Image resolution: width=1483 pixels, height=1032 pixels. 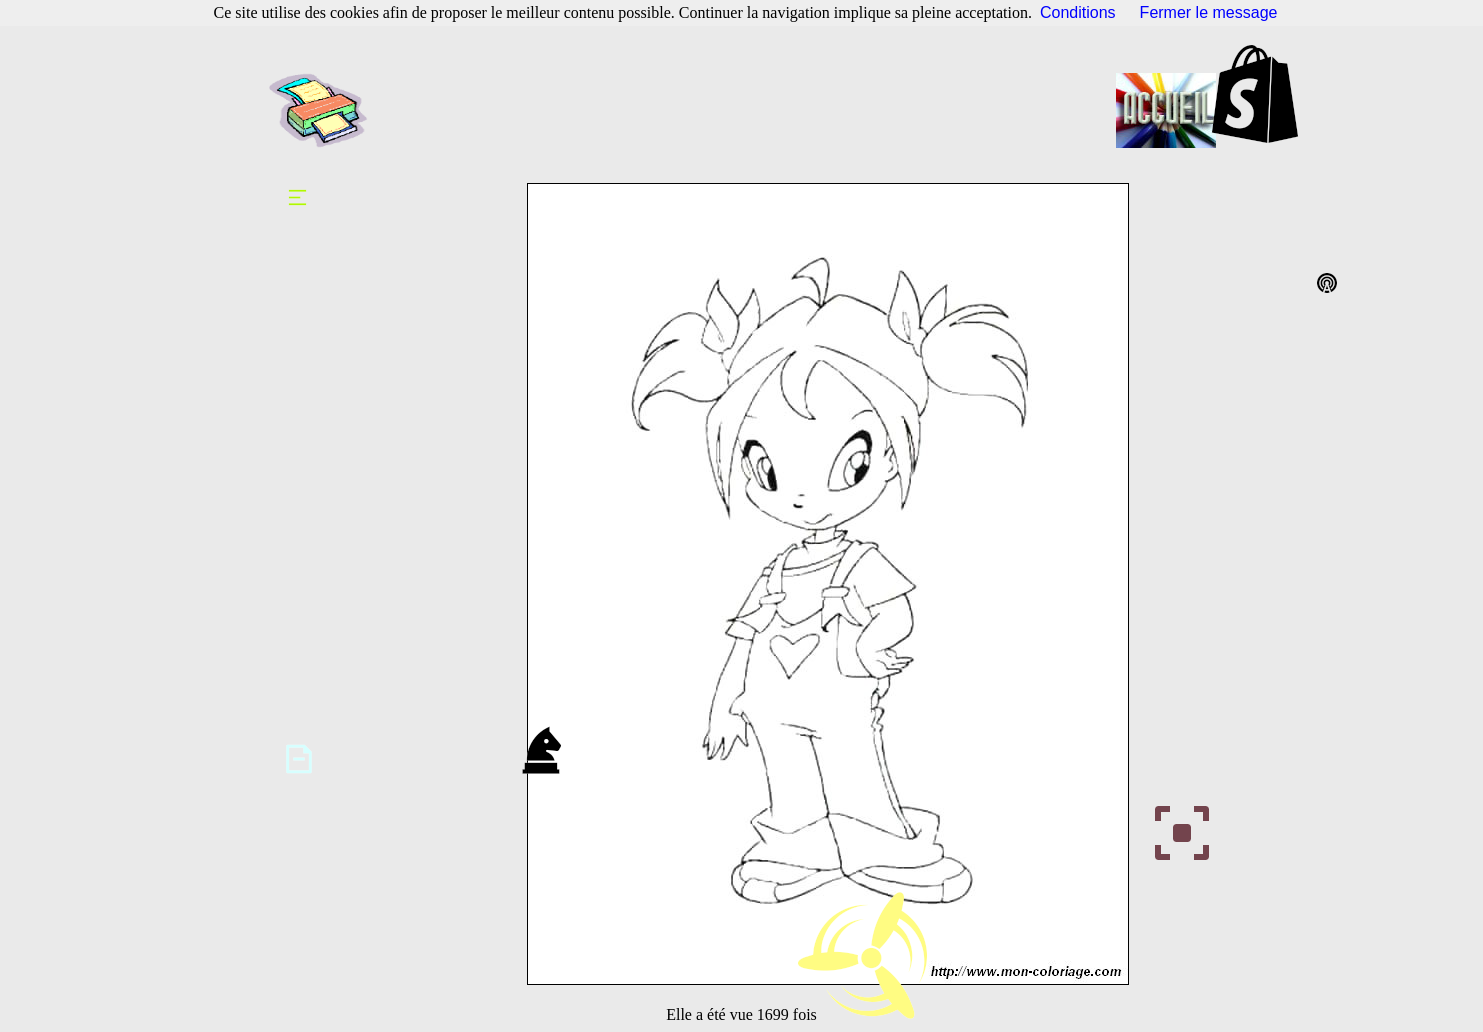 I want to click on concourse CI/CD platform logo, so click(x=862, y=955).